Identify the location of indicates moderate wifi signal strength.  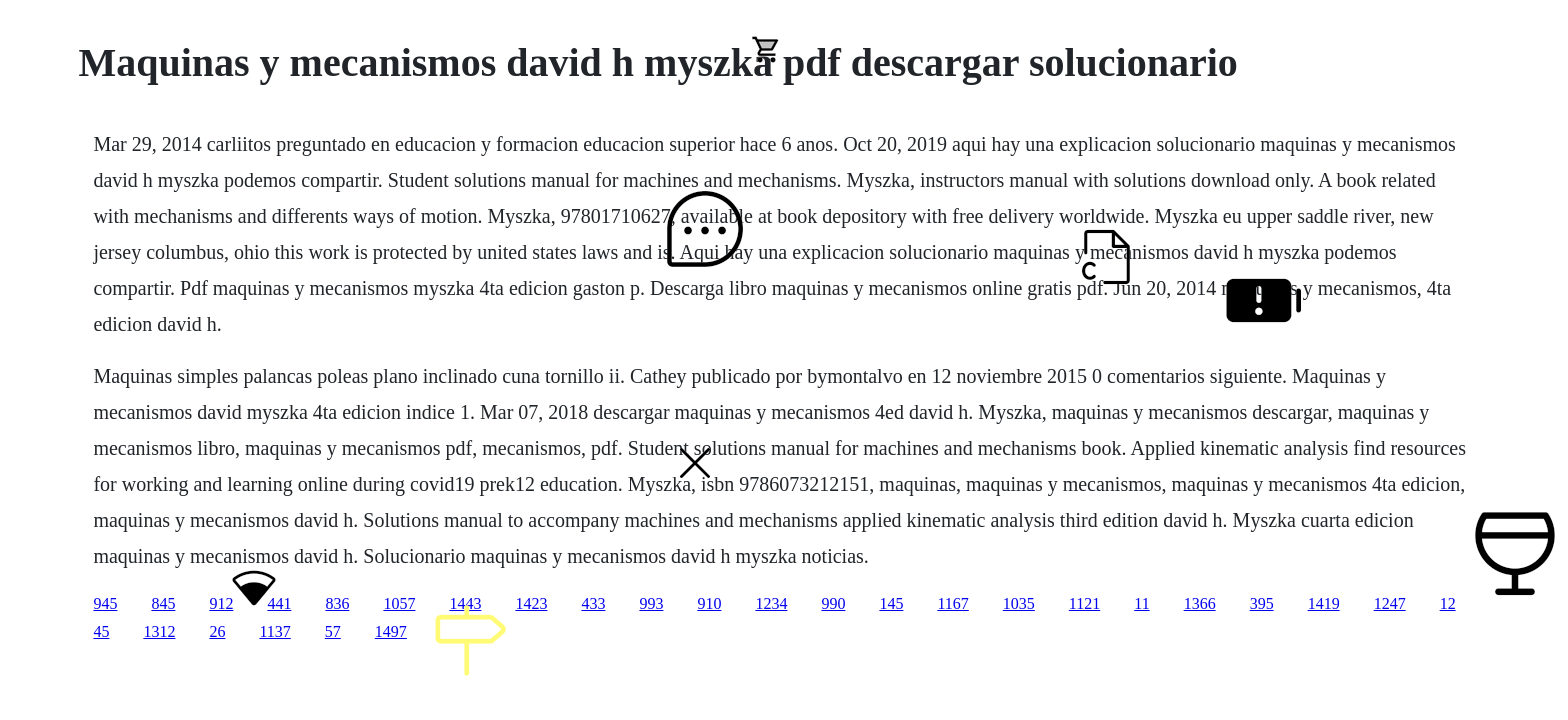
(254, 588).